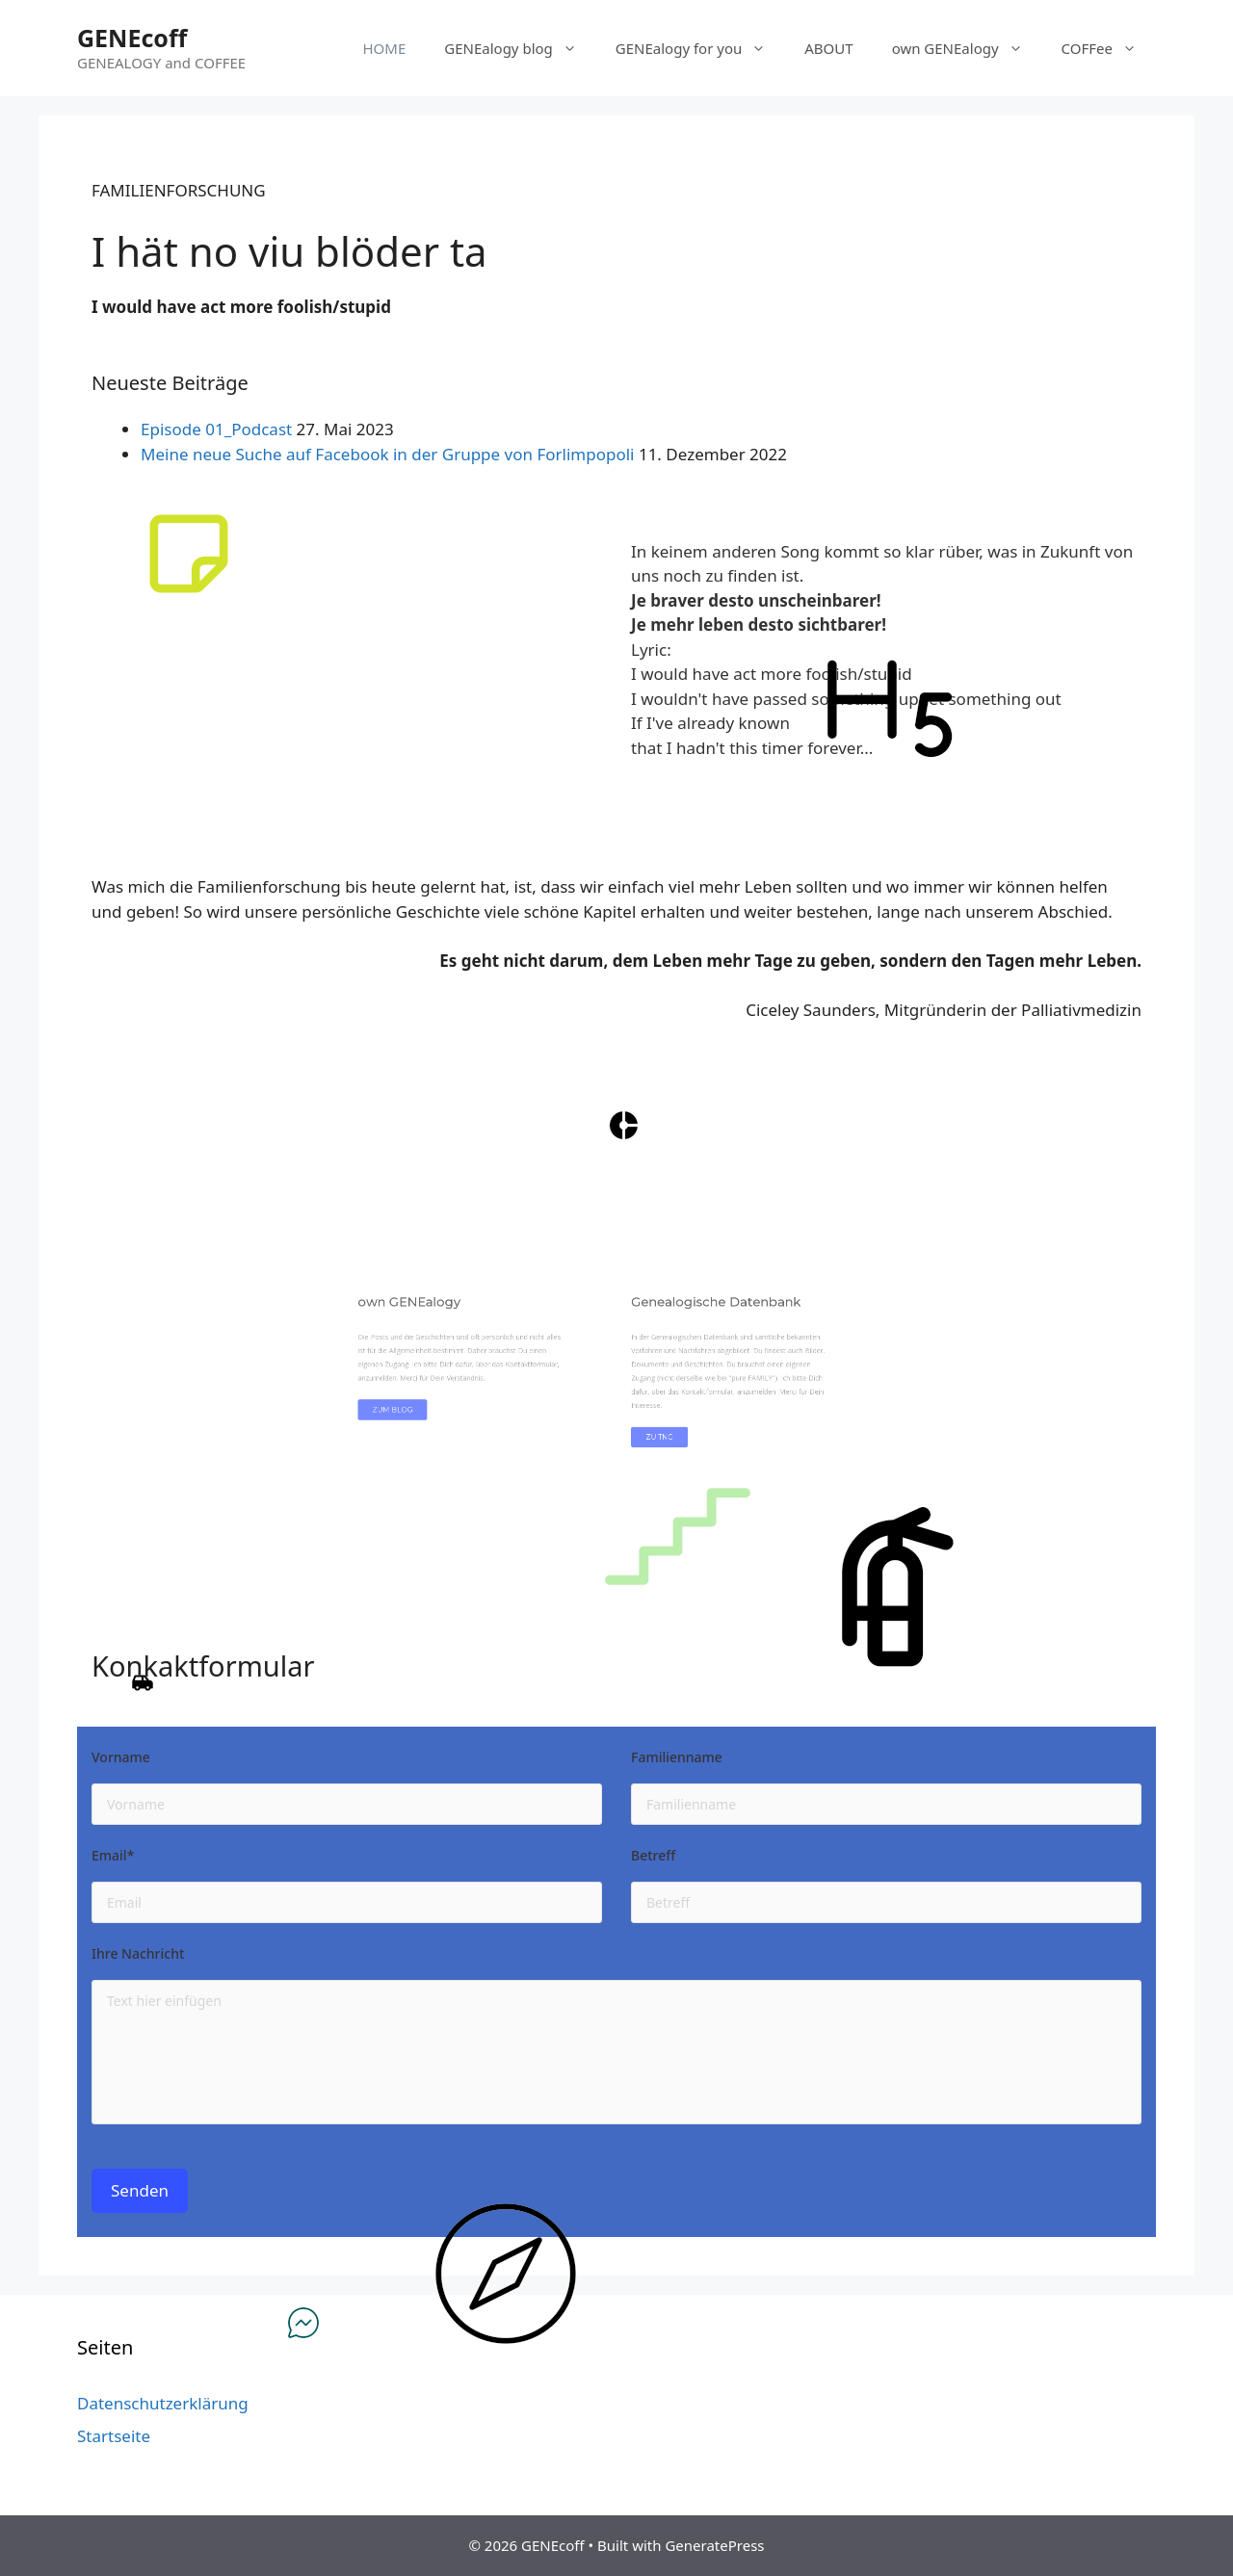  I want to click on open Facebook Messenger, so click(303, 2323).